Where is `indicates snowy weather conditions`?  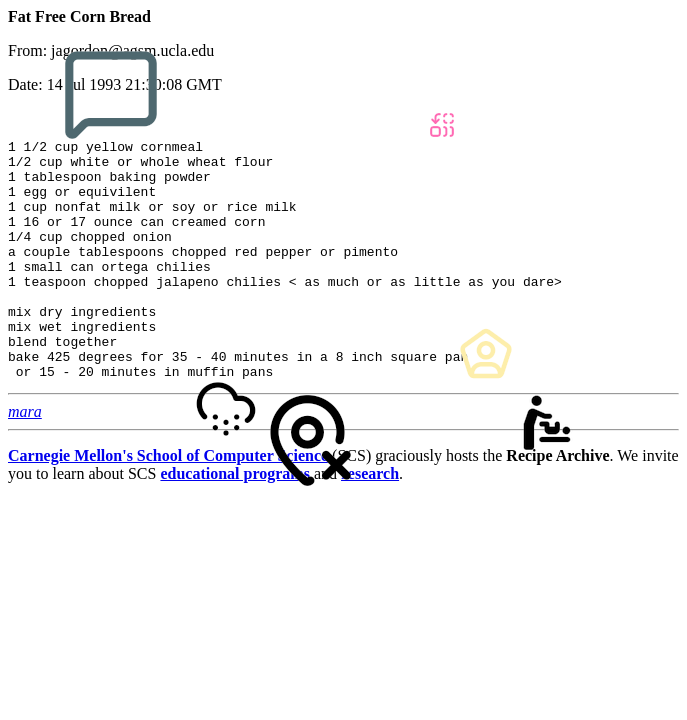 indicates snowy weather conditions is located at coordinates (226, 409).